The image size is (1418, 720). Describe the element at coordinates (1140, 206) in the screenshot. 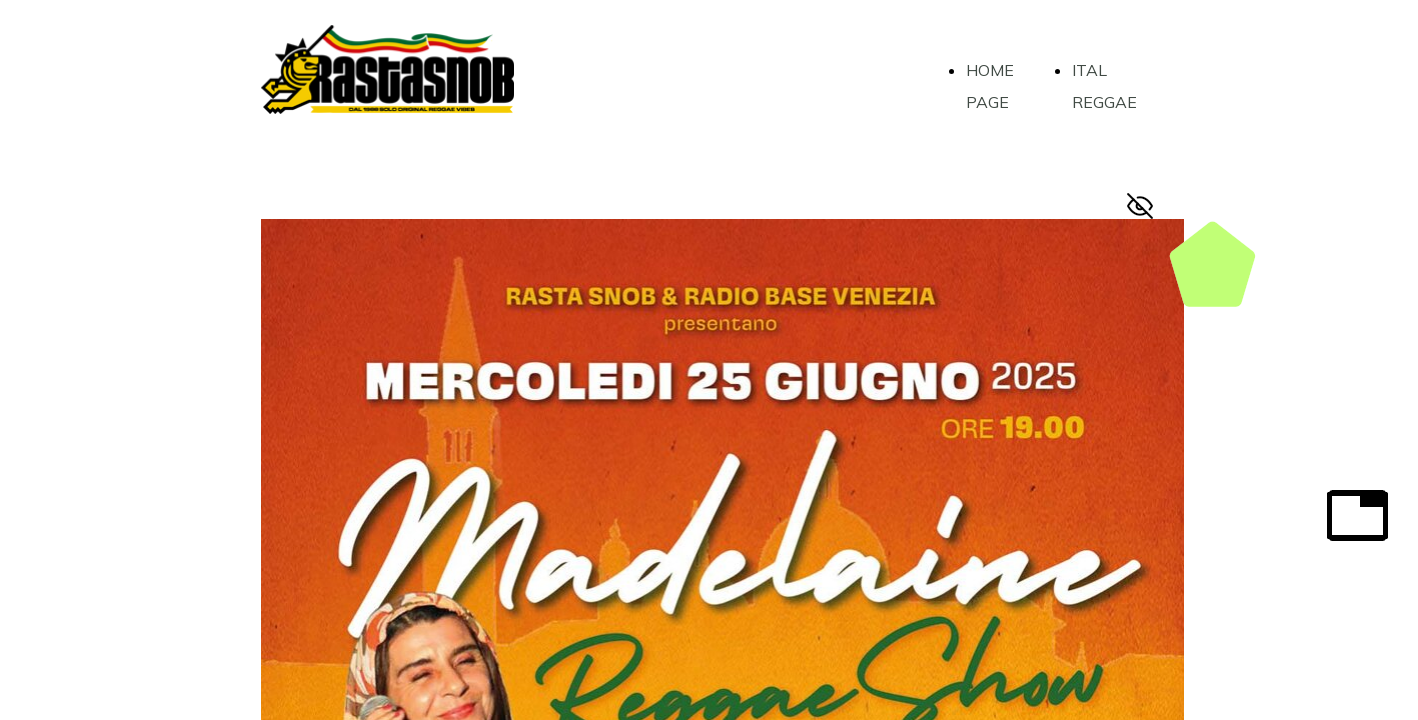

I see `hide password or sensitive content` at that location.